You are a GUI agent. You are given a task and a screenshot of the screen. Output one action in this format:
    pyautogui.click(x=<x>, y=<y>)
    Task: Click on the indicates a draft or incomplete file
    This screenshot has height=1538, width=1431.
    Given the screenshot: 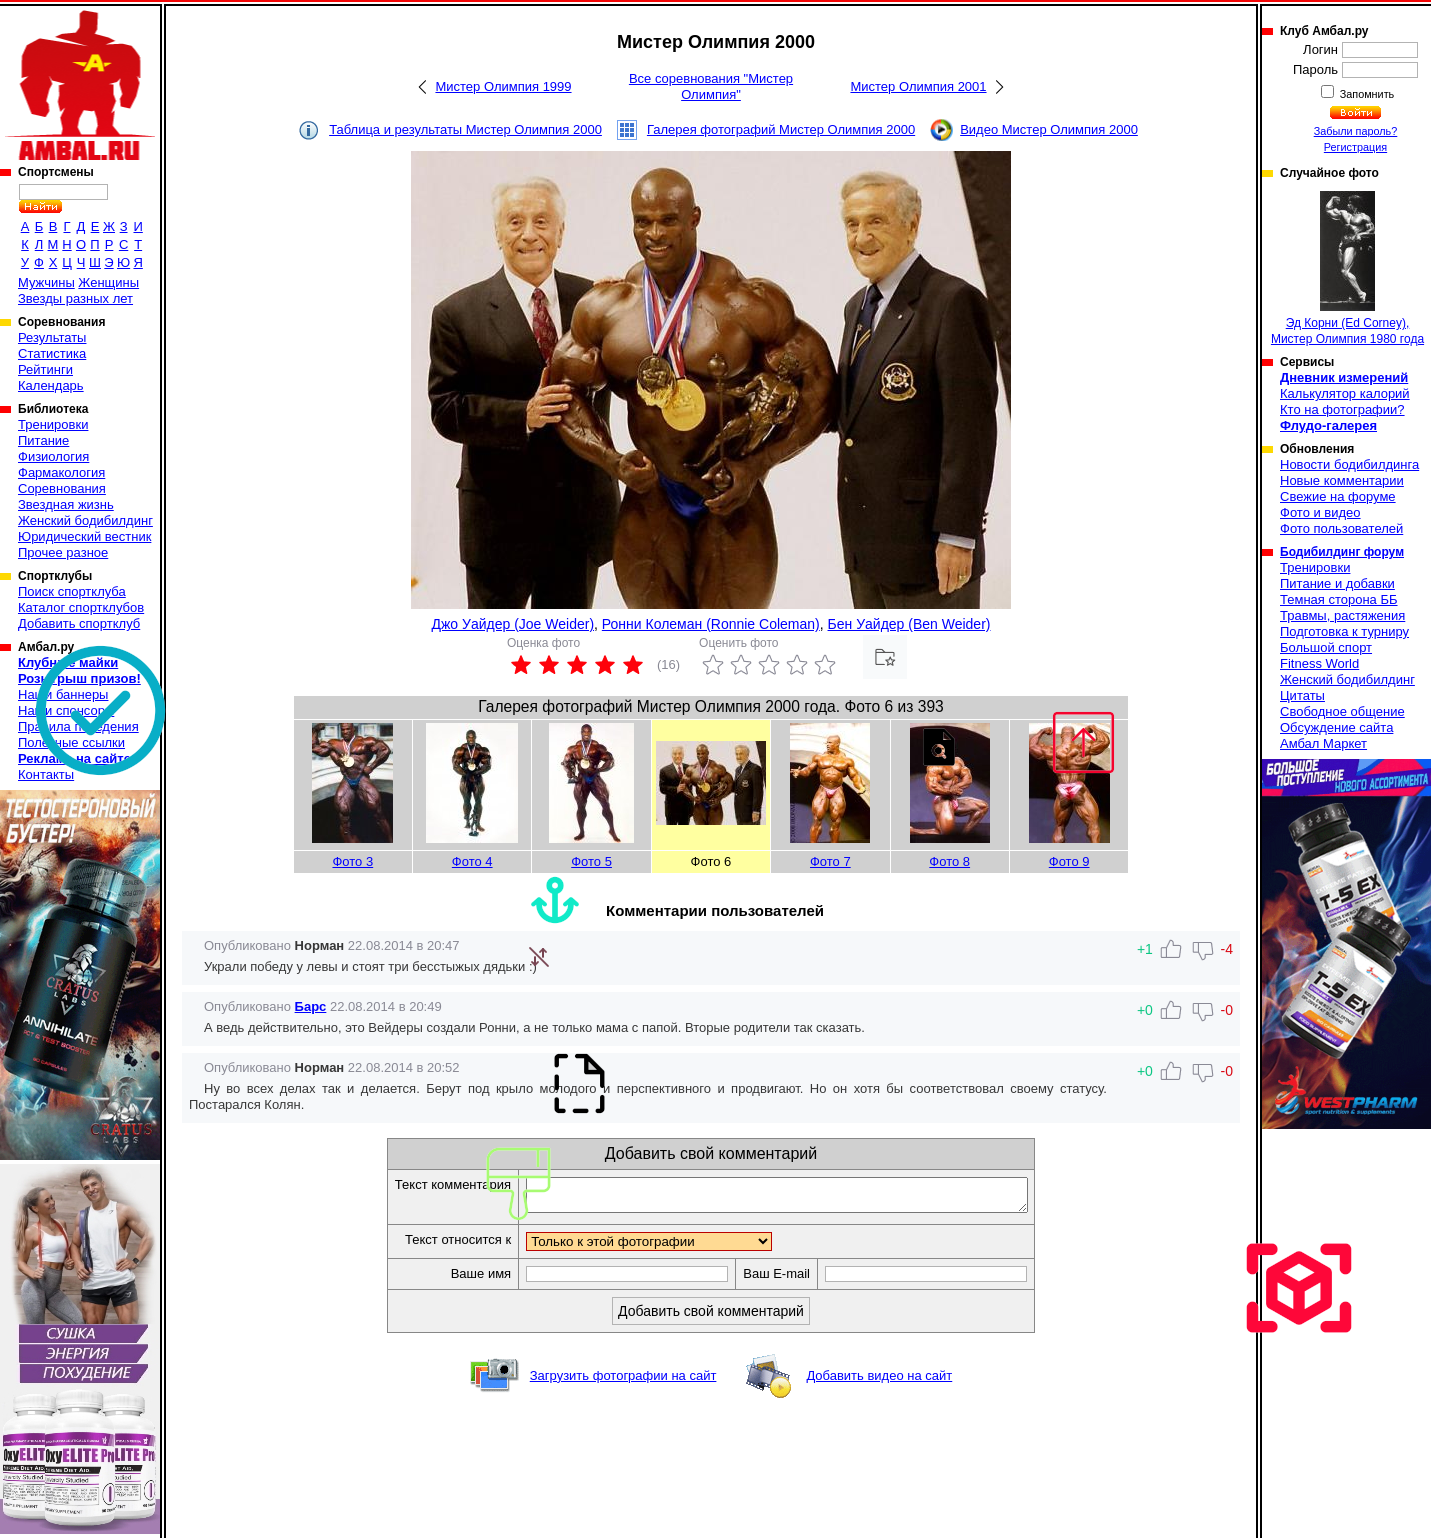 What is the action you would take?
    pyautogui.click(x=579, y=1083)
    